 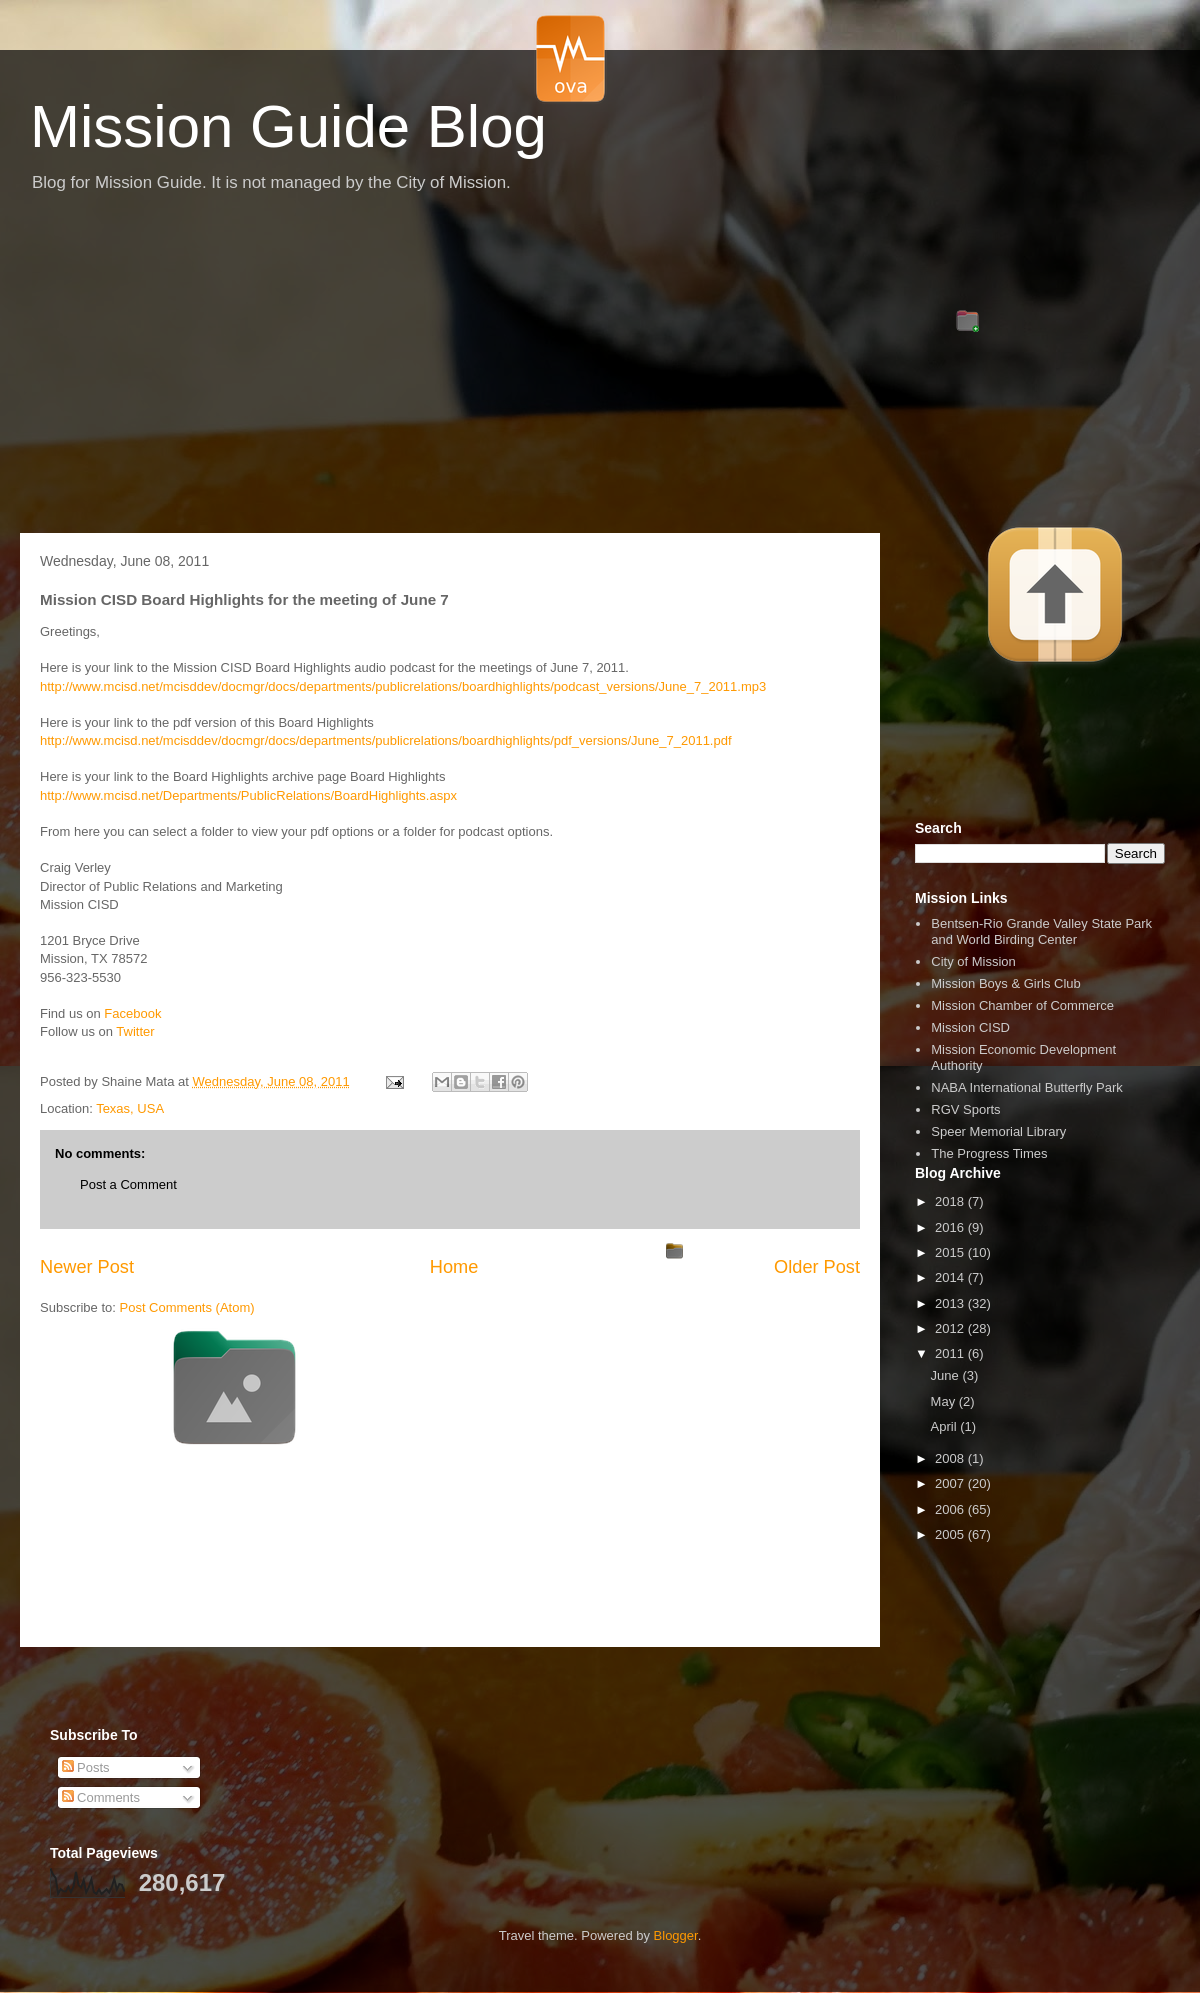 What do you see at coordinates (967, 320) in the screenshot?
I see `create a new folder` at bounding box center [967, 320].